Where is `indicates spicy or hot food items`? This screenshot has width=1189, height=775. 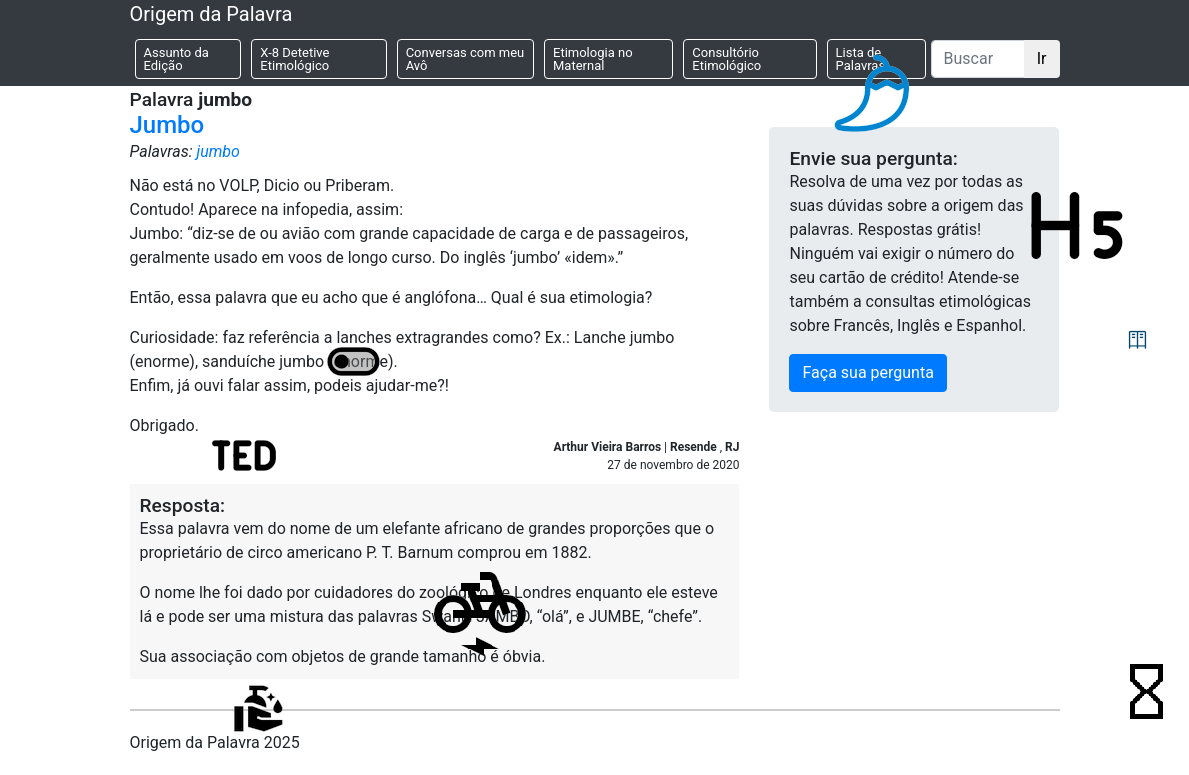
indicates spicy or hot food items is located at coordinates (876, 96).